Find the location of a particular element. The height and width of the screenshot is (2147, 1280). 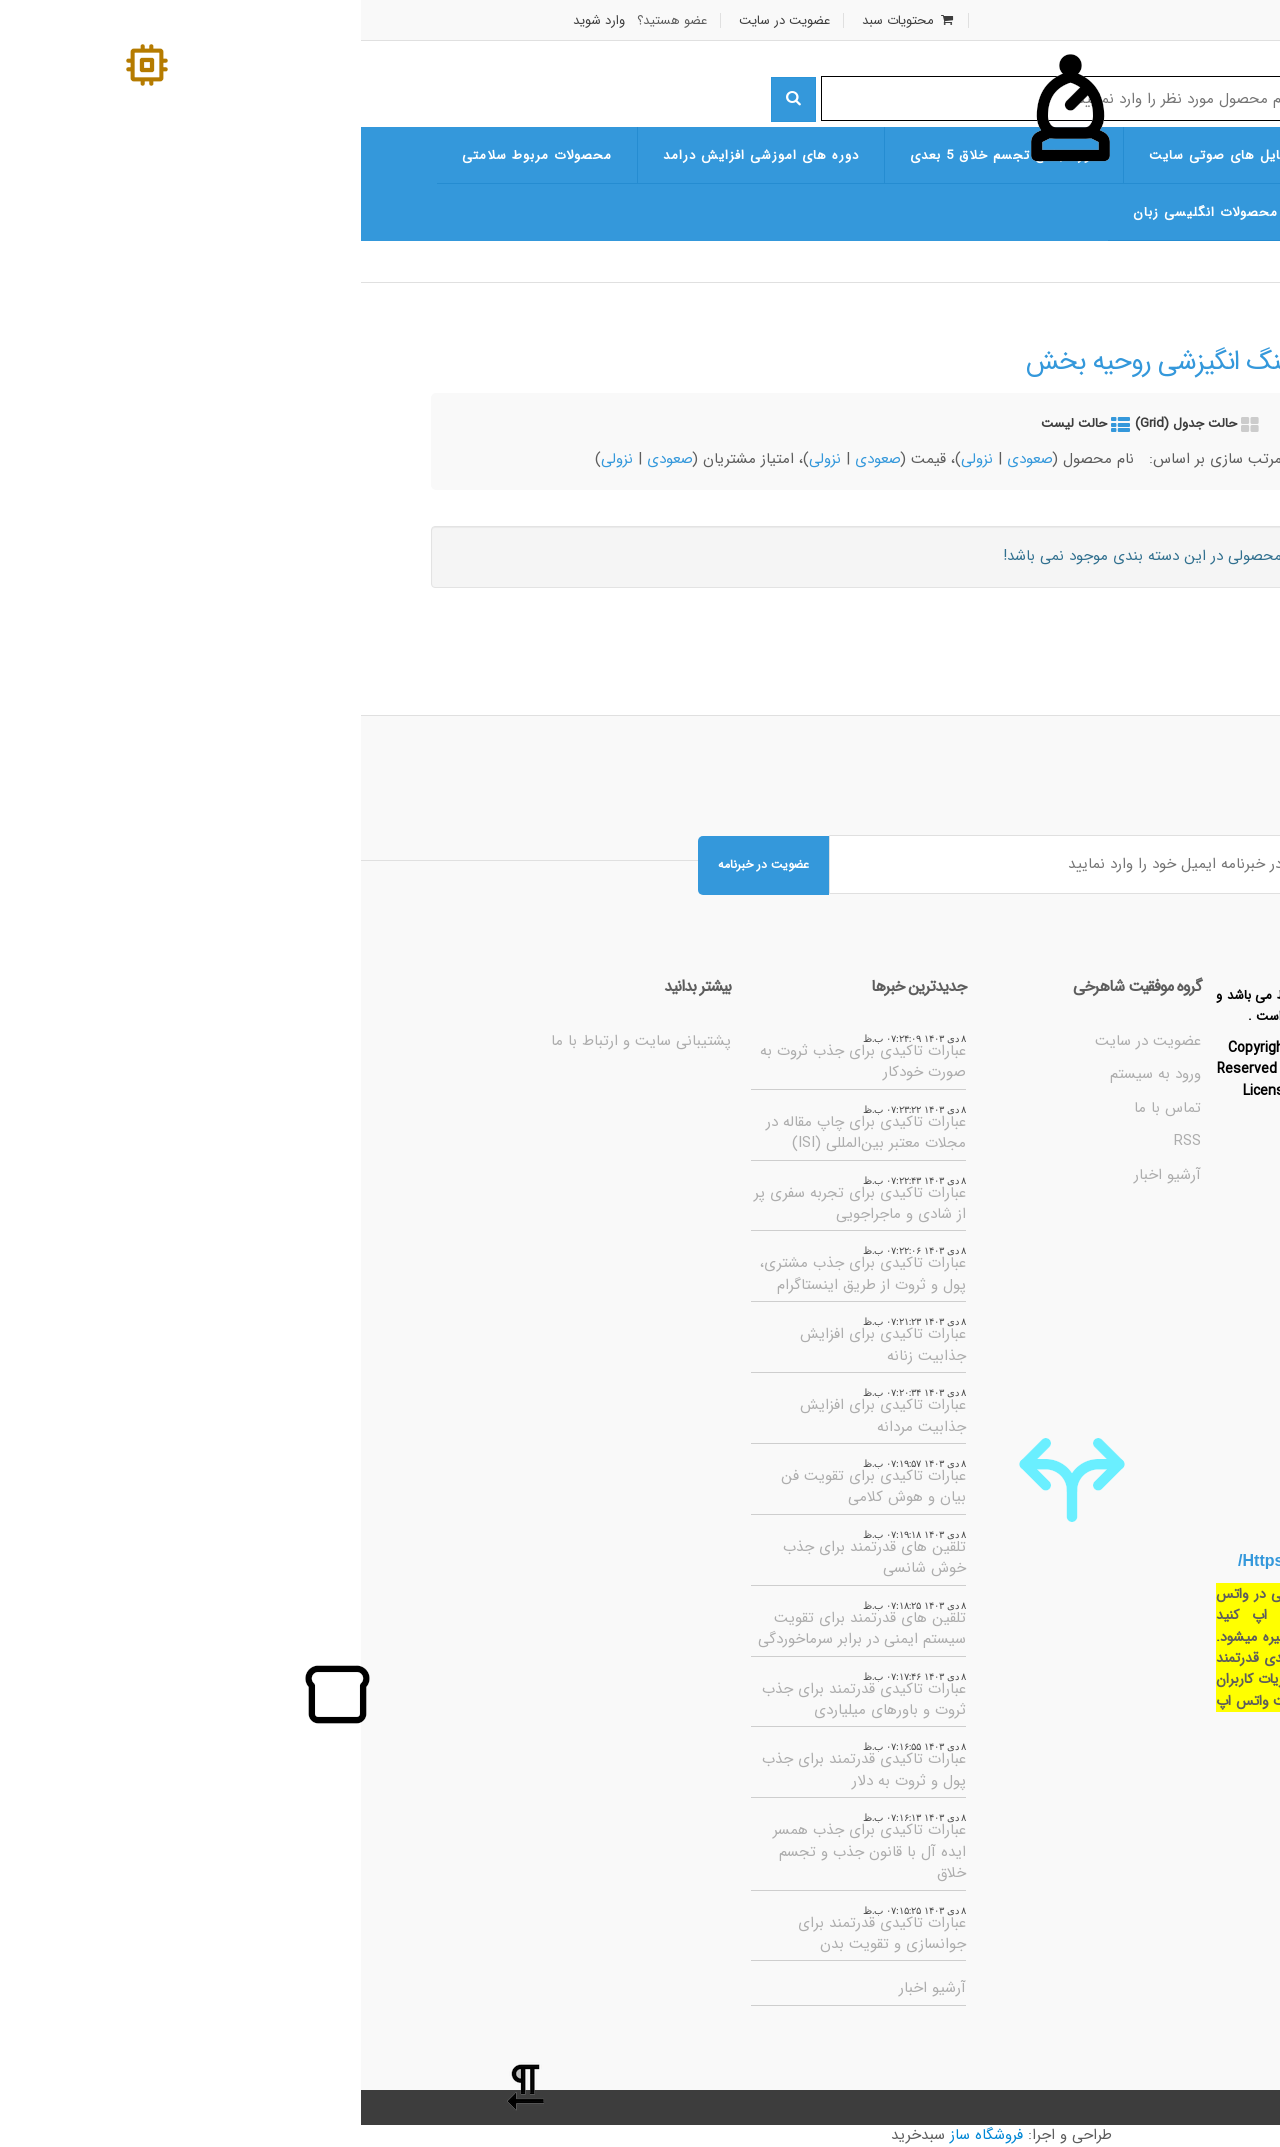

play chess or access board games is located at coordinates (1070, 110).